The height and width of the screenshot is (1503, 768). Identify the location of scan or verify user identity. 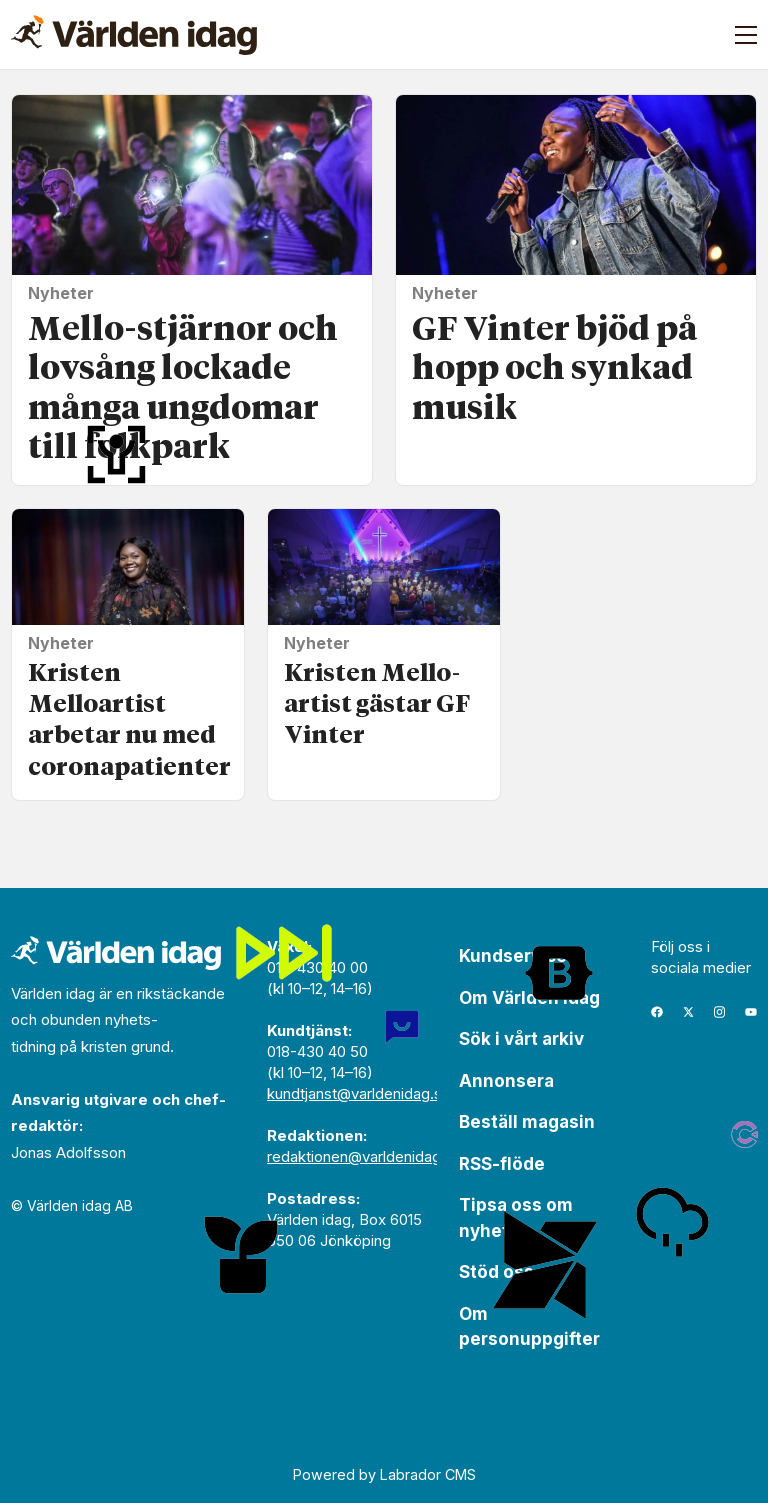
(116, 454).